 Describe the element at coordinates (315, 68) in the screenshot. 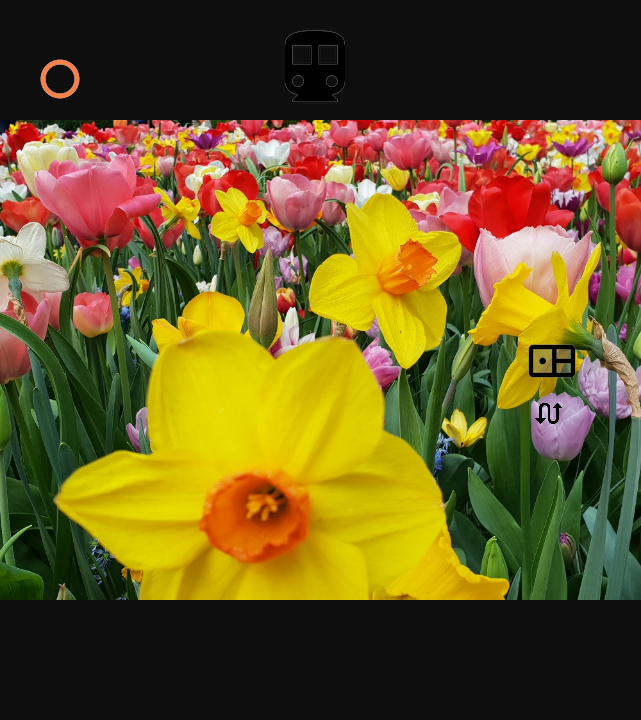

I see `get subway or metro directions` at that location.